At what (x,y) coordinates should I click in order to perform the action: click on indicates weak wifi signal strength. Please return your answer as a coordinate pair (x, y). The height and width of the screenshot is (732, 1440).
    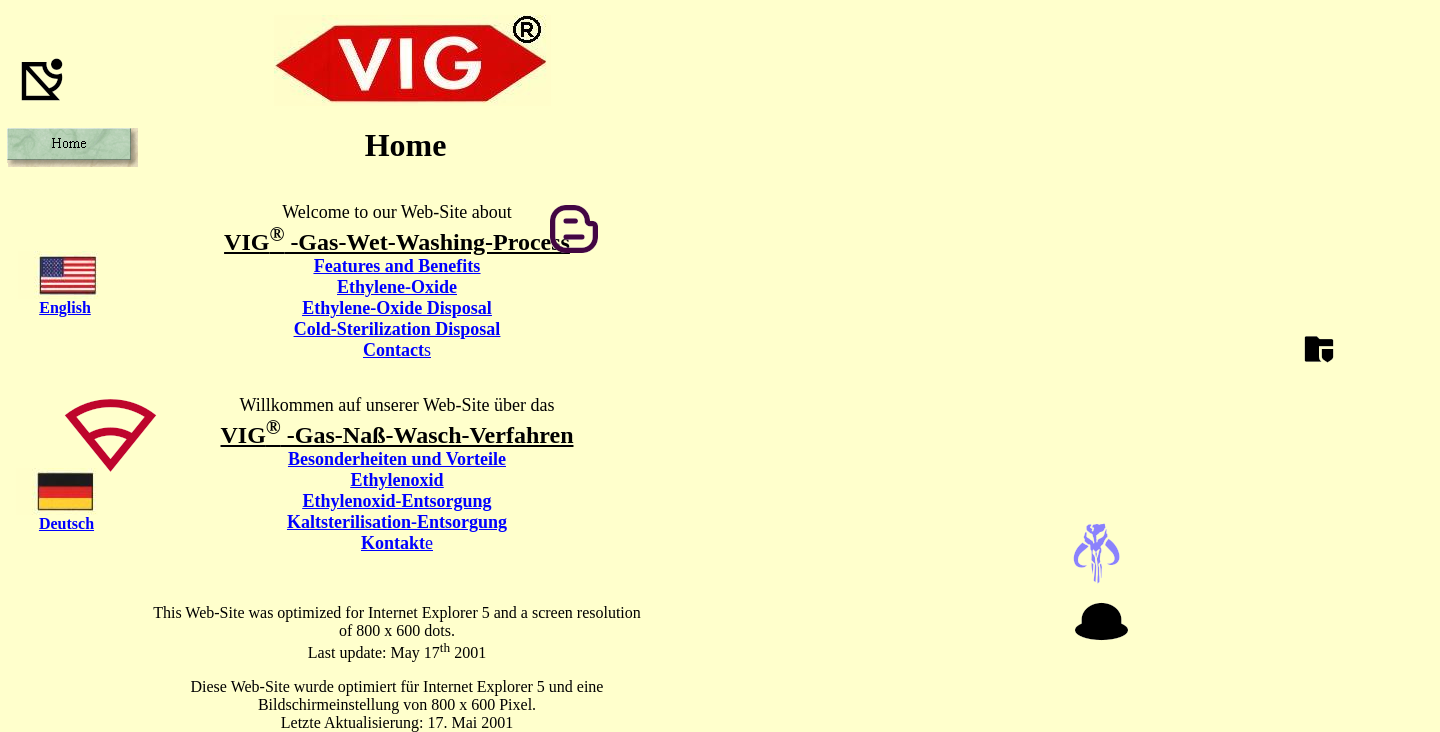
    Looking at the image, I should click on (110, 435).